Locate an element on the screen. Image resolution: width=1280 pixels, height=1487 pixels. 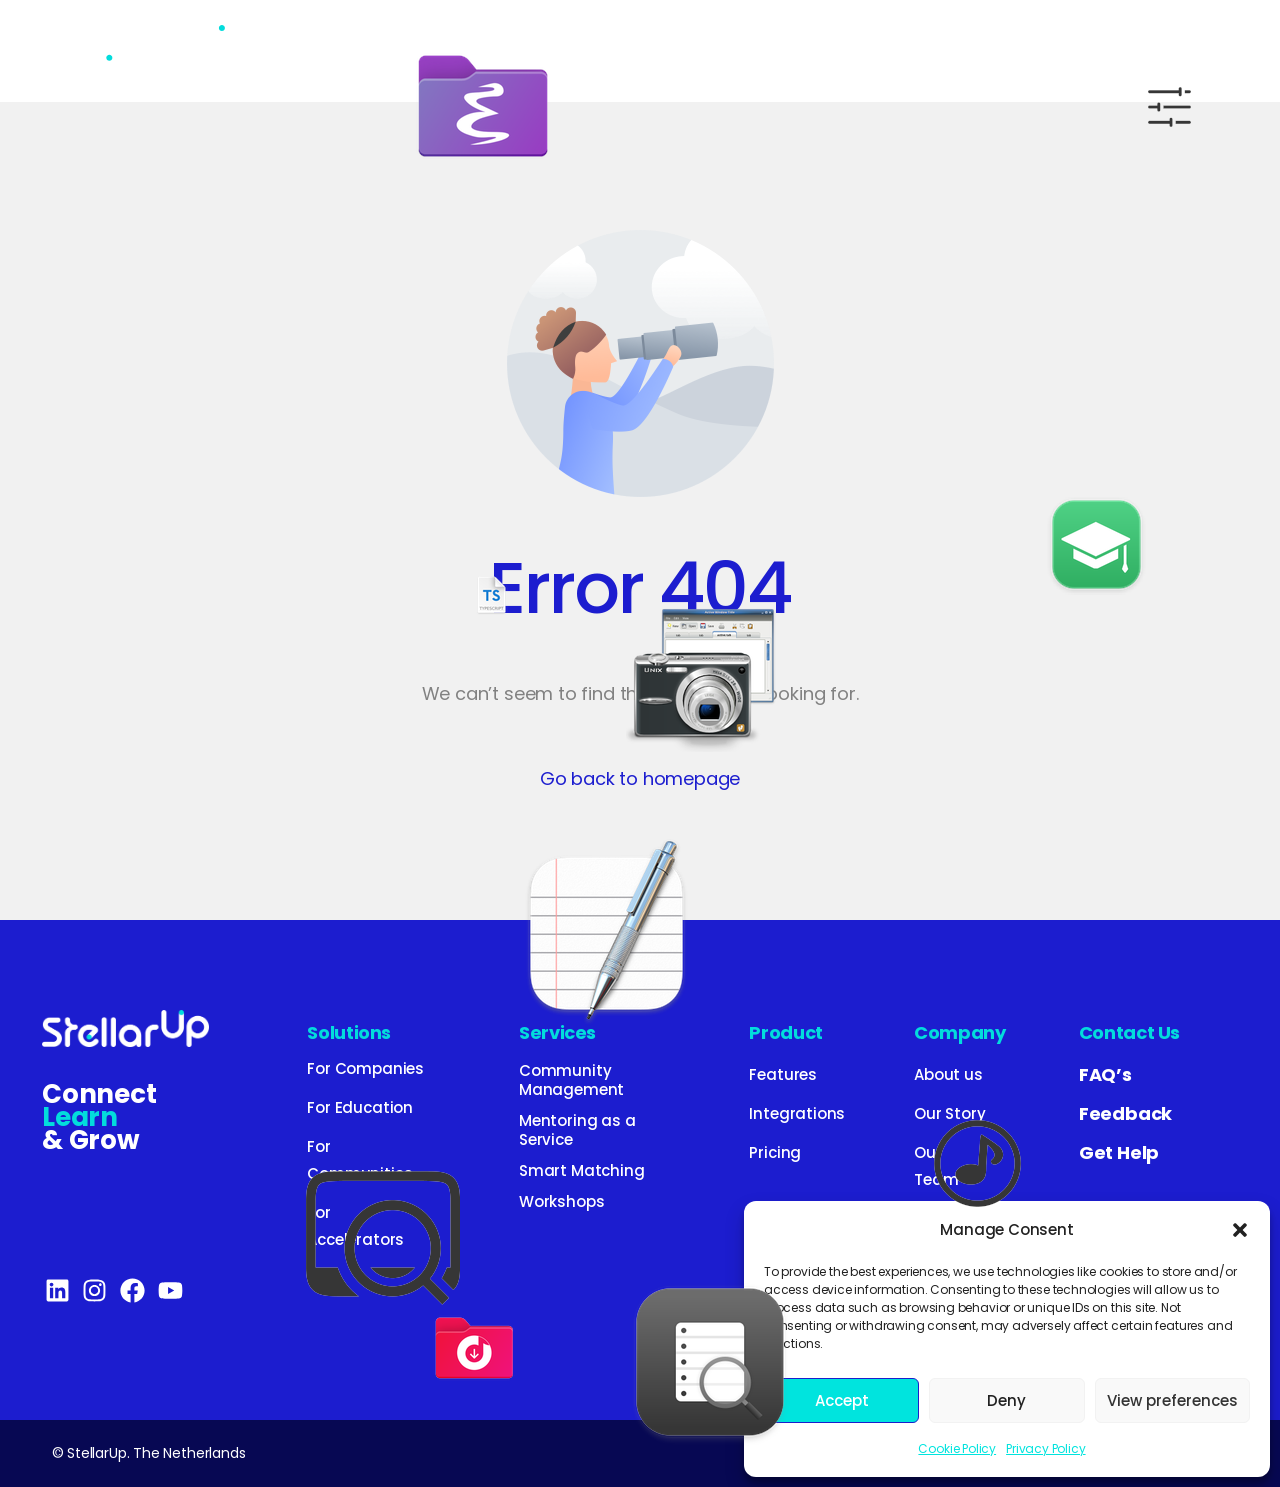
open cantata music player is located at coordinates (977, 1163).